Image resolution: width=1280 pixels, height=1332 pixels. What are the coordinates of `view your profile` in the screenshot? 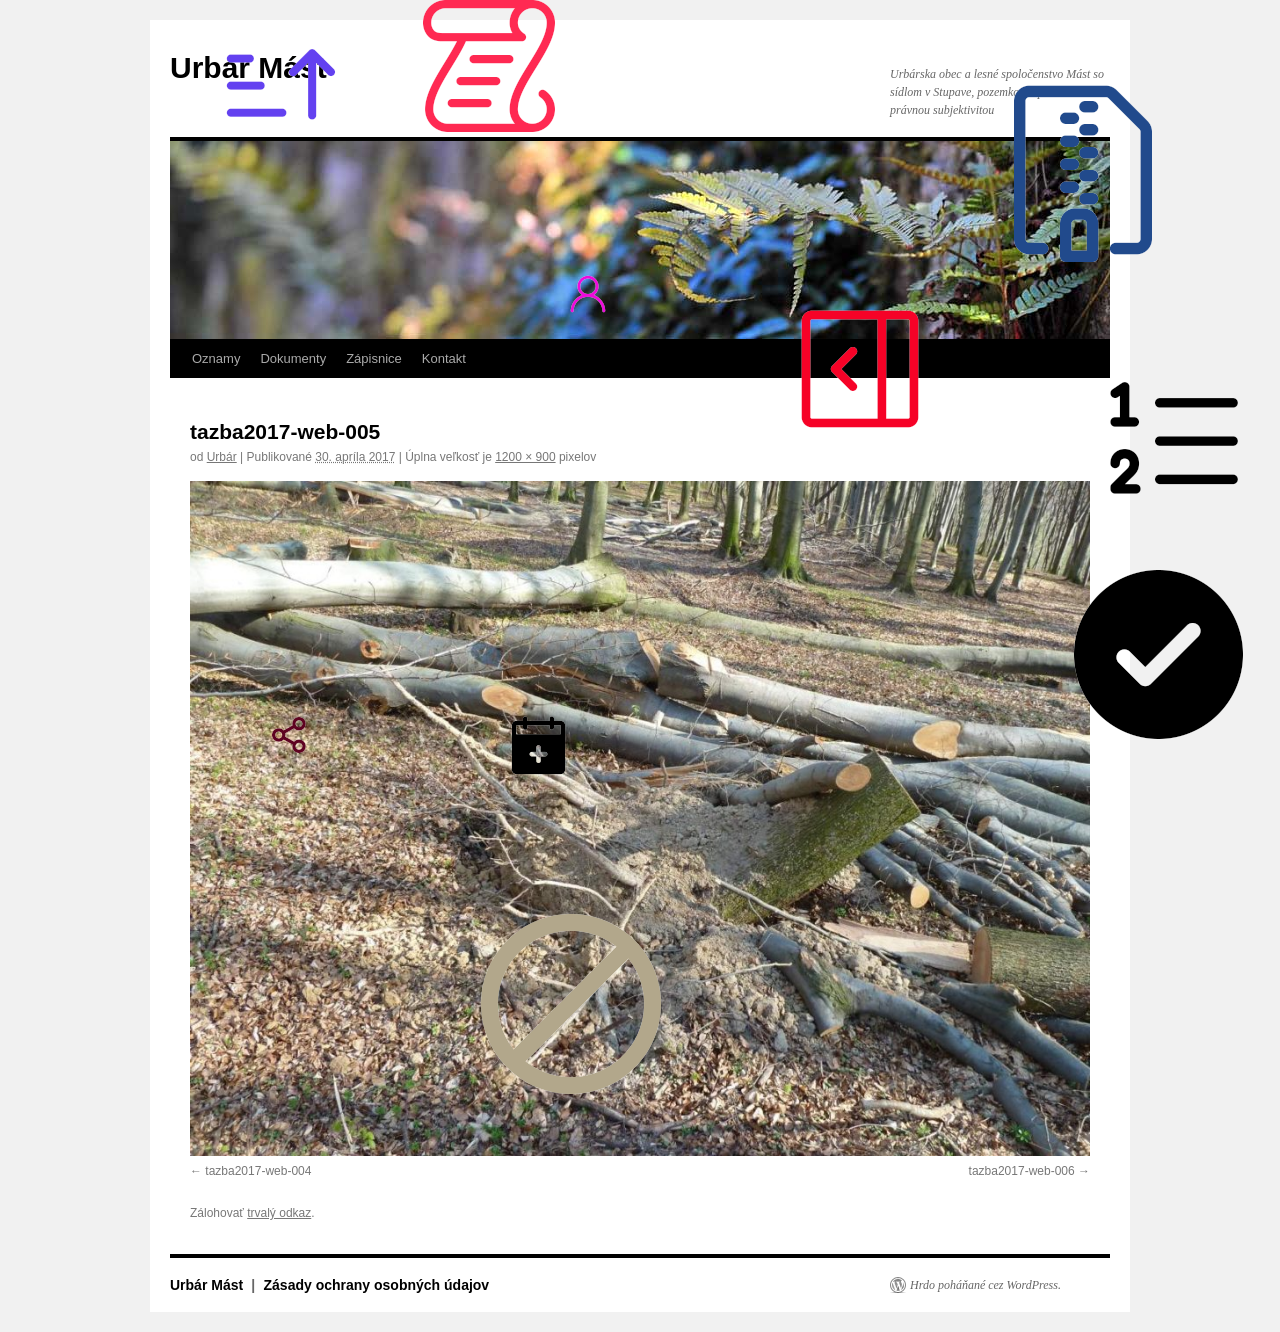 It's located at (588, 294).